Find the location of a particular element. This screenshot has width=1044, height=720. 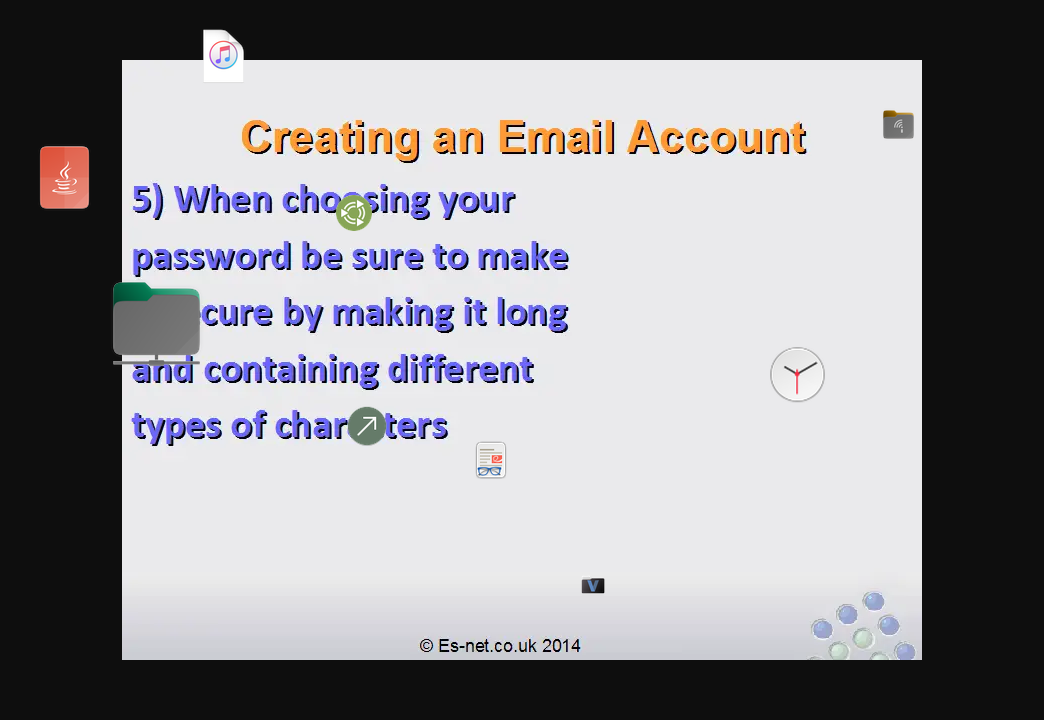

open insync cloud sync folder is located at coordinates (898, 124).